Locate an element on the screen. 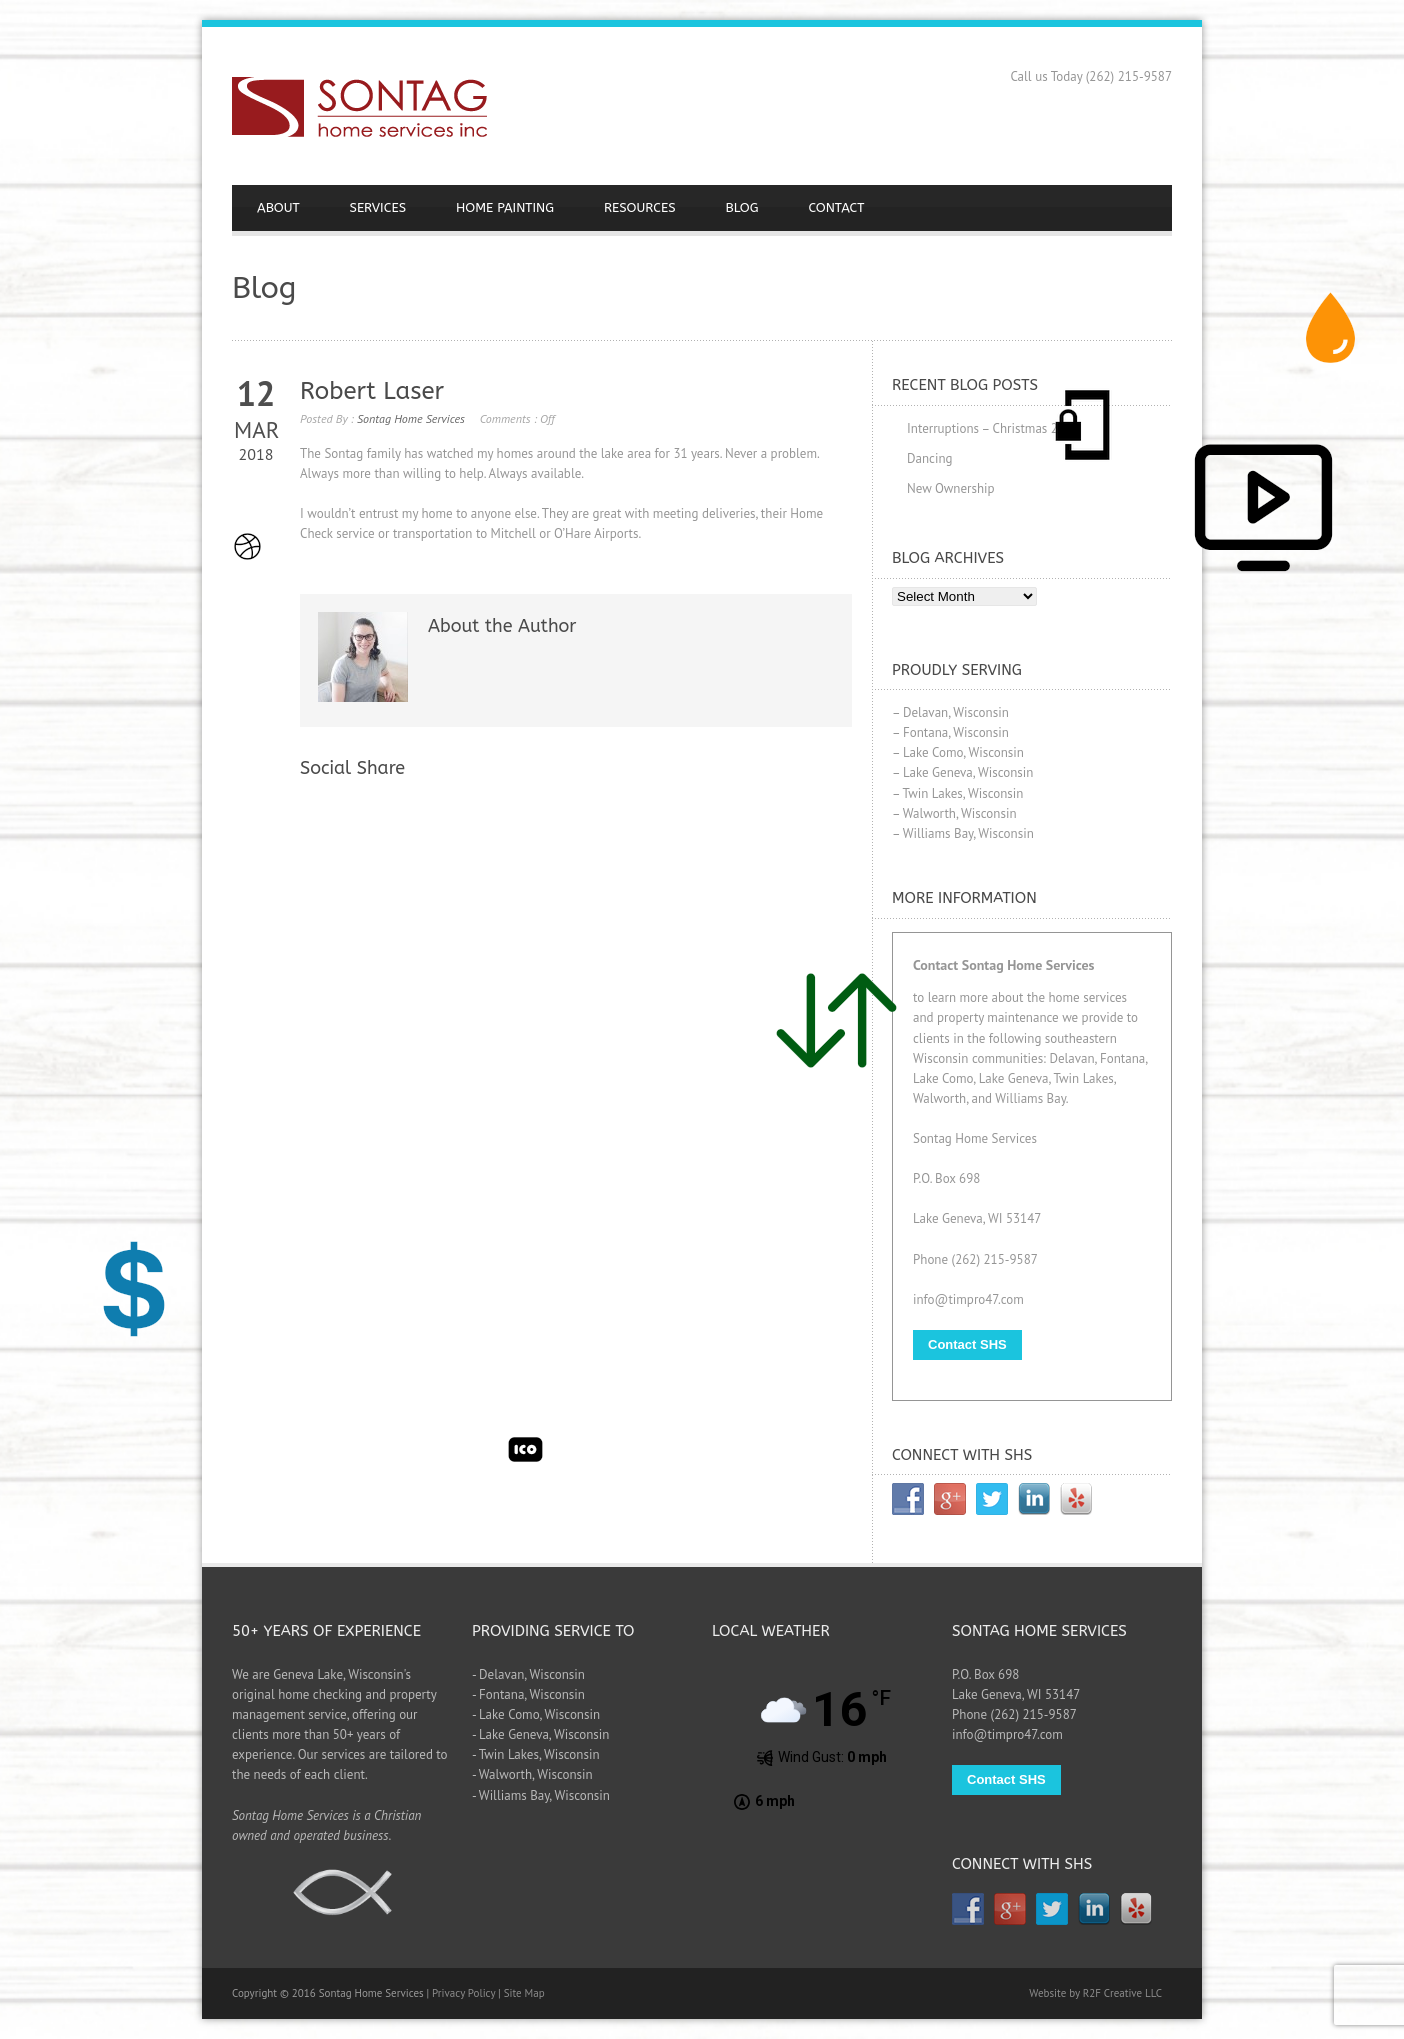 The height and width of the screenshot is (2039, 1404). view prices in US dollars is located at coordinates (134, 1289).